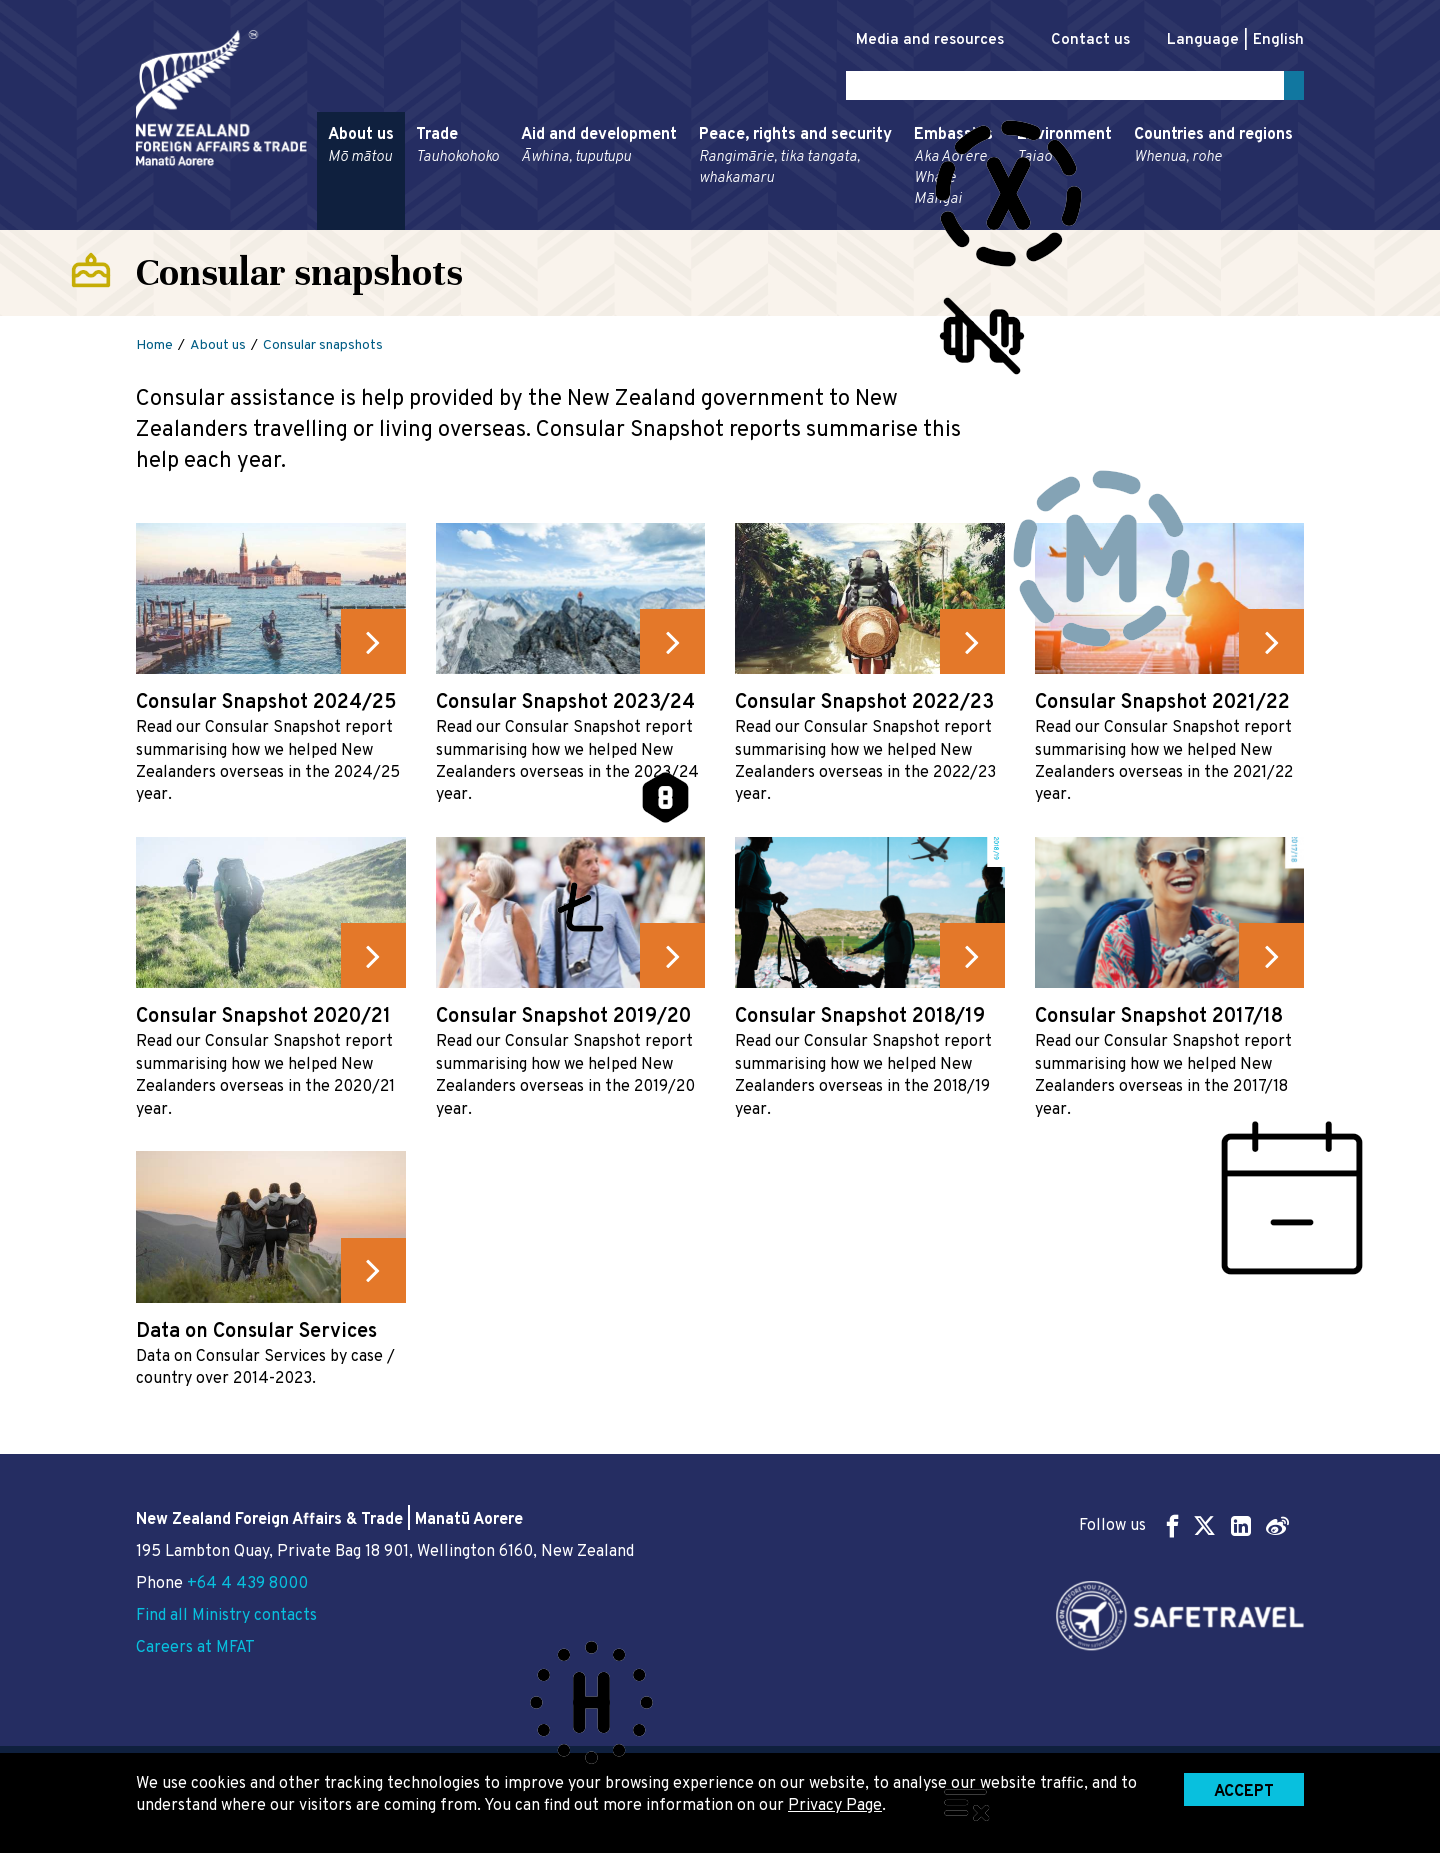 The height and width of the screenshot is (1853, 1440). What do you see at coordinates (582, 907) in the screenshot?
I see `view litecoin balance or wallet` at bounding box center [582, 907].